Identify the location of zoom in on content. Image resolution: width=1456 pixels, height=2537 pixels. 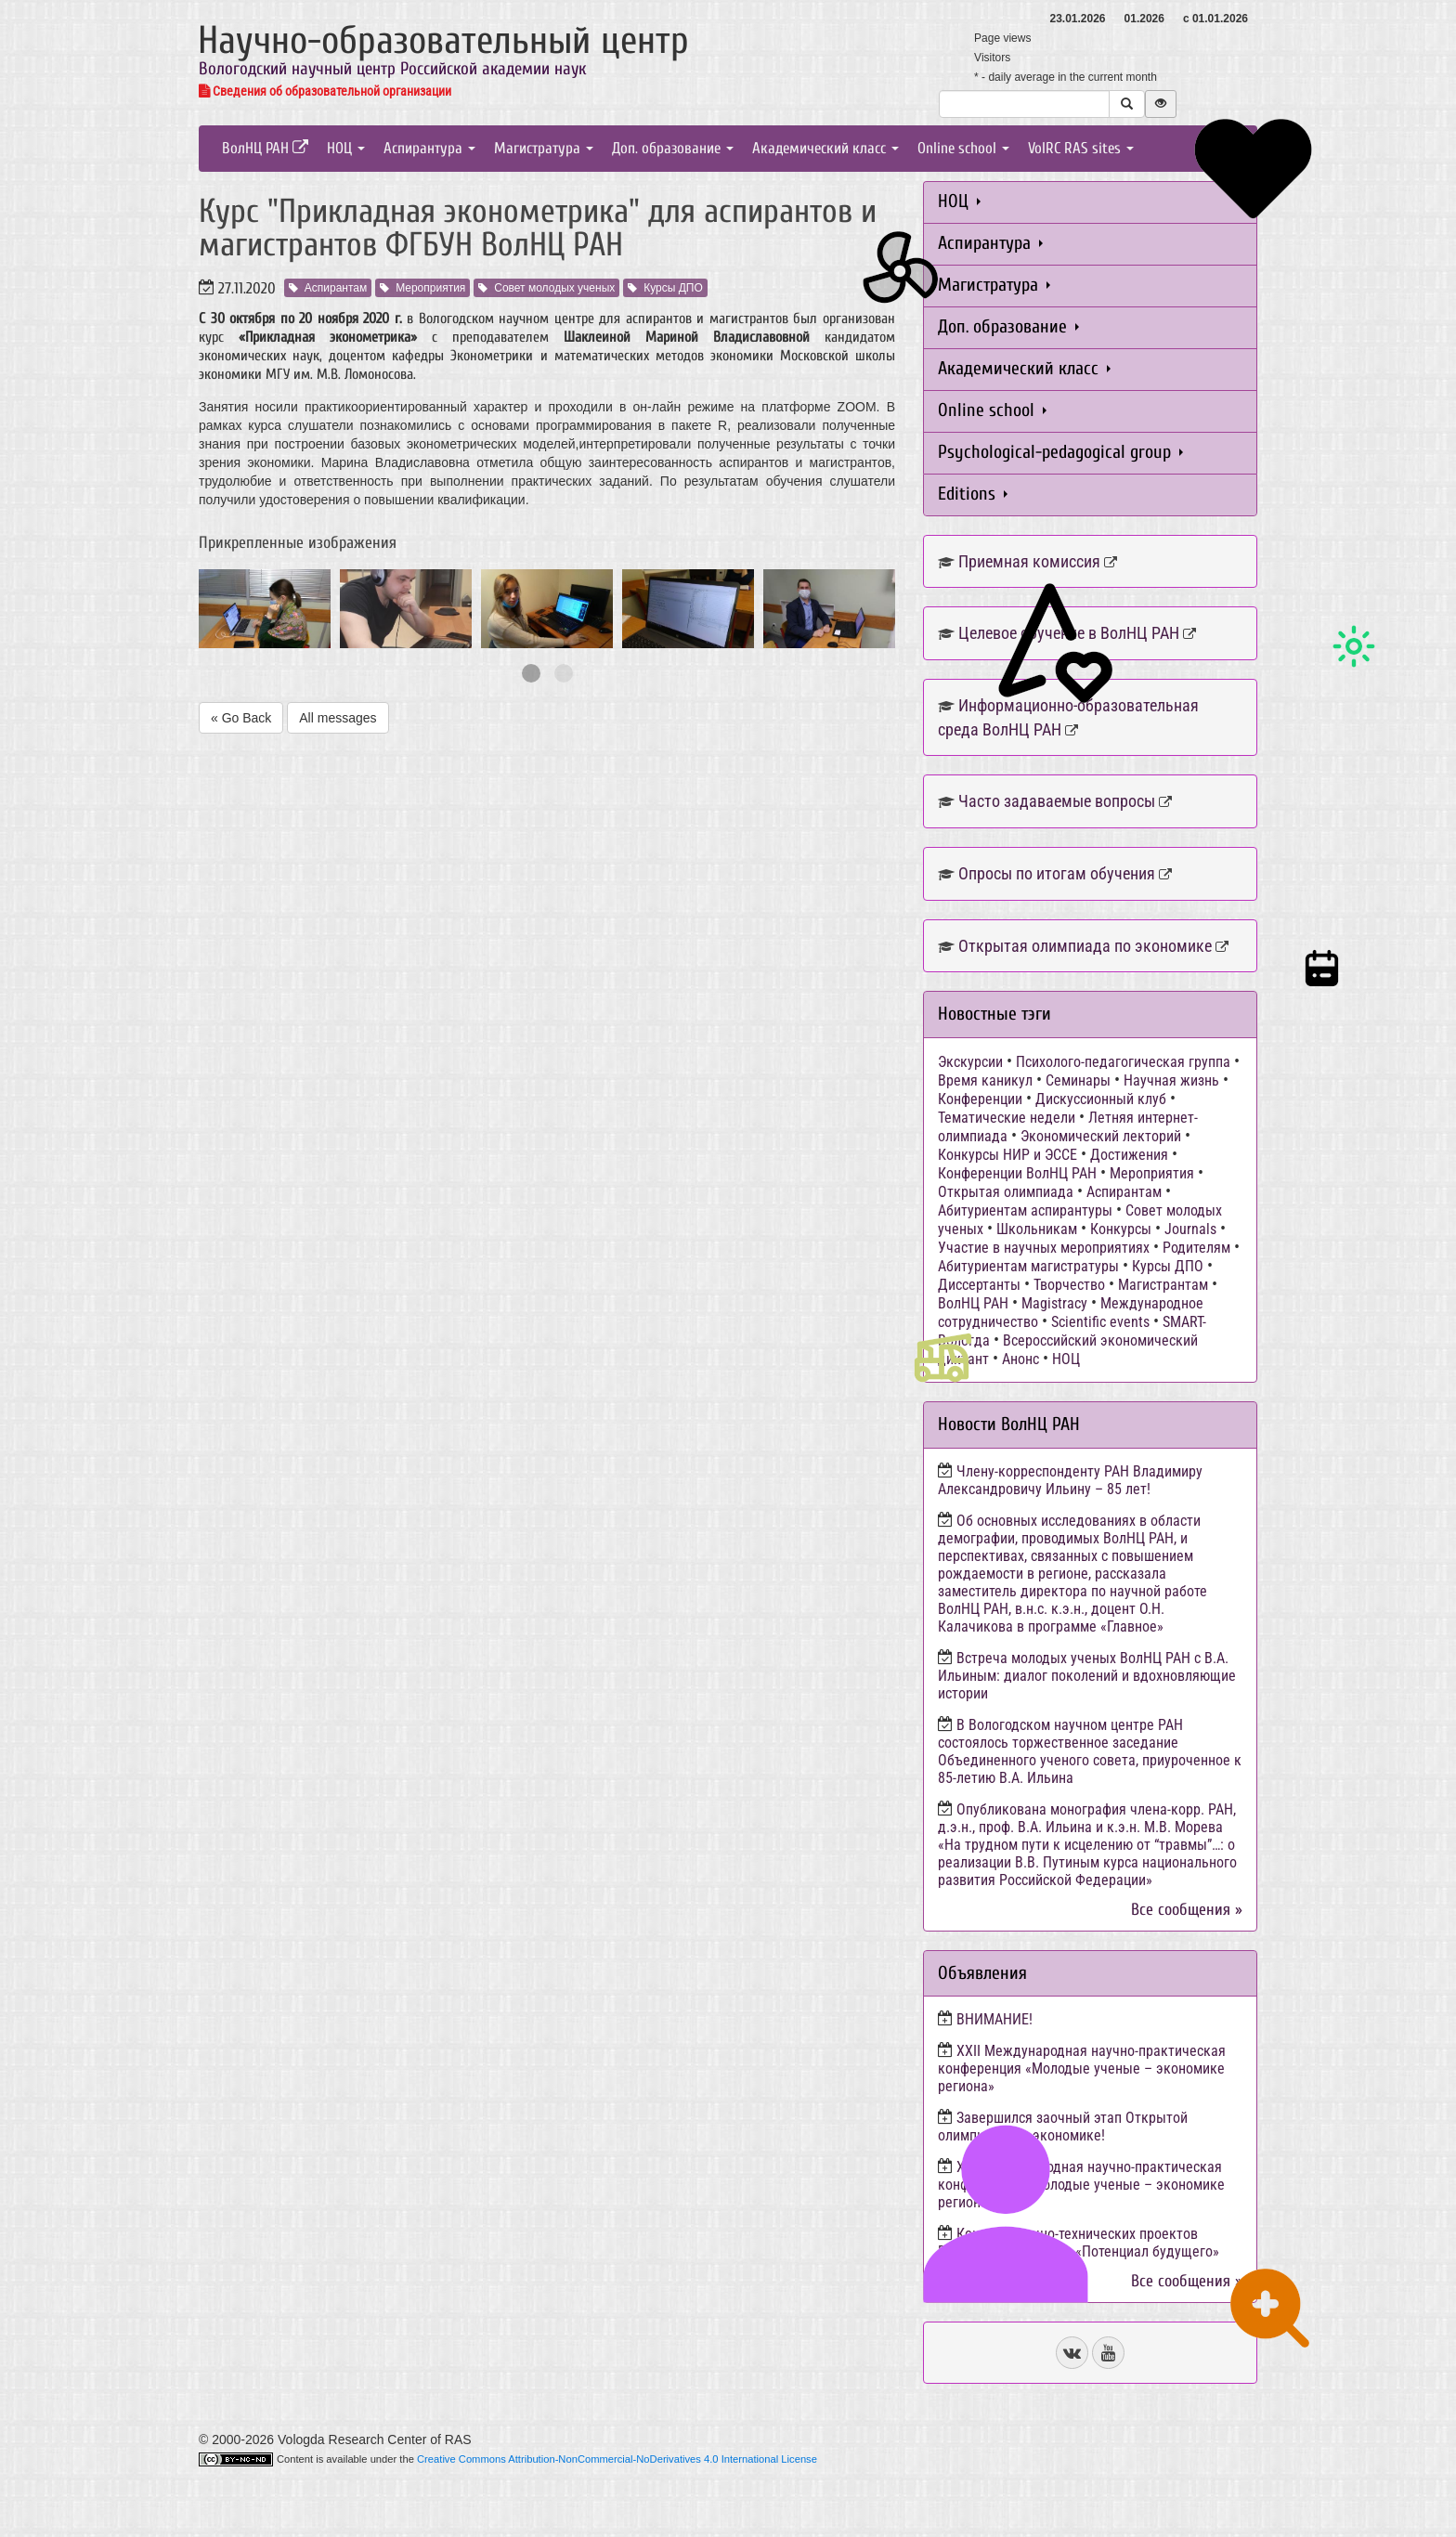
(1269, 2308).